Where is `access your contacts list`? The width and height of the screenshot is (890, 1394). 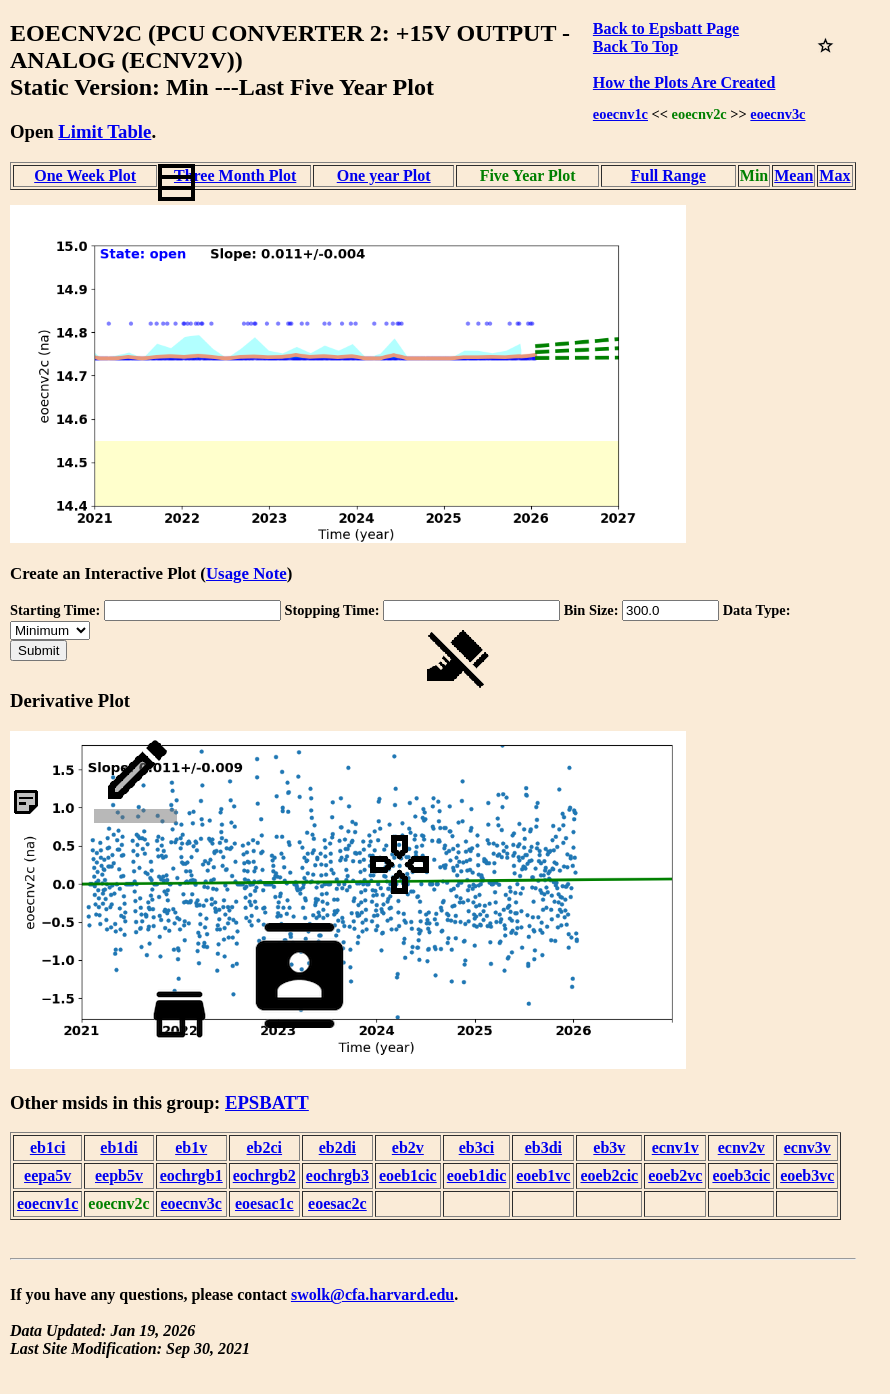
access your contacts list is located at coordinates (299, 975).